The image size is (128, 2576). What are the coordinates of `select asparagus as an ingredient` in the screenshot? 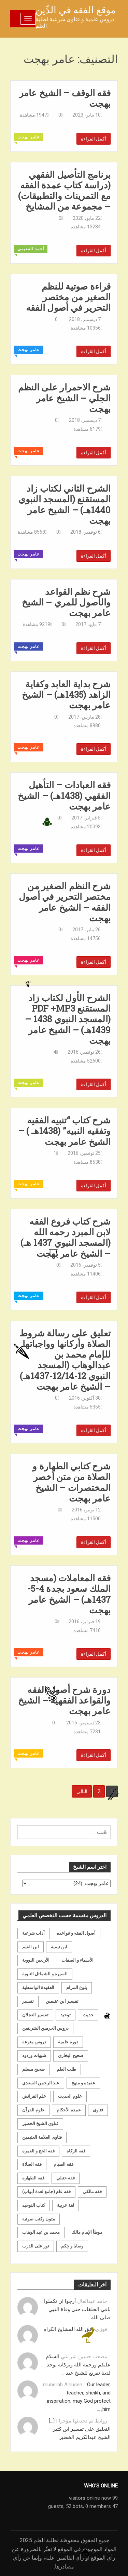 It's located at (113, 1794).